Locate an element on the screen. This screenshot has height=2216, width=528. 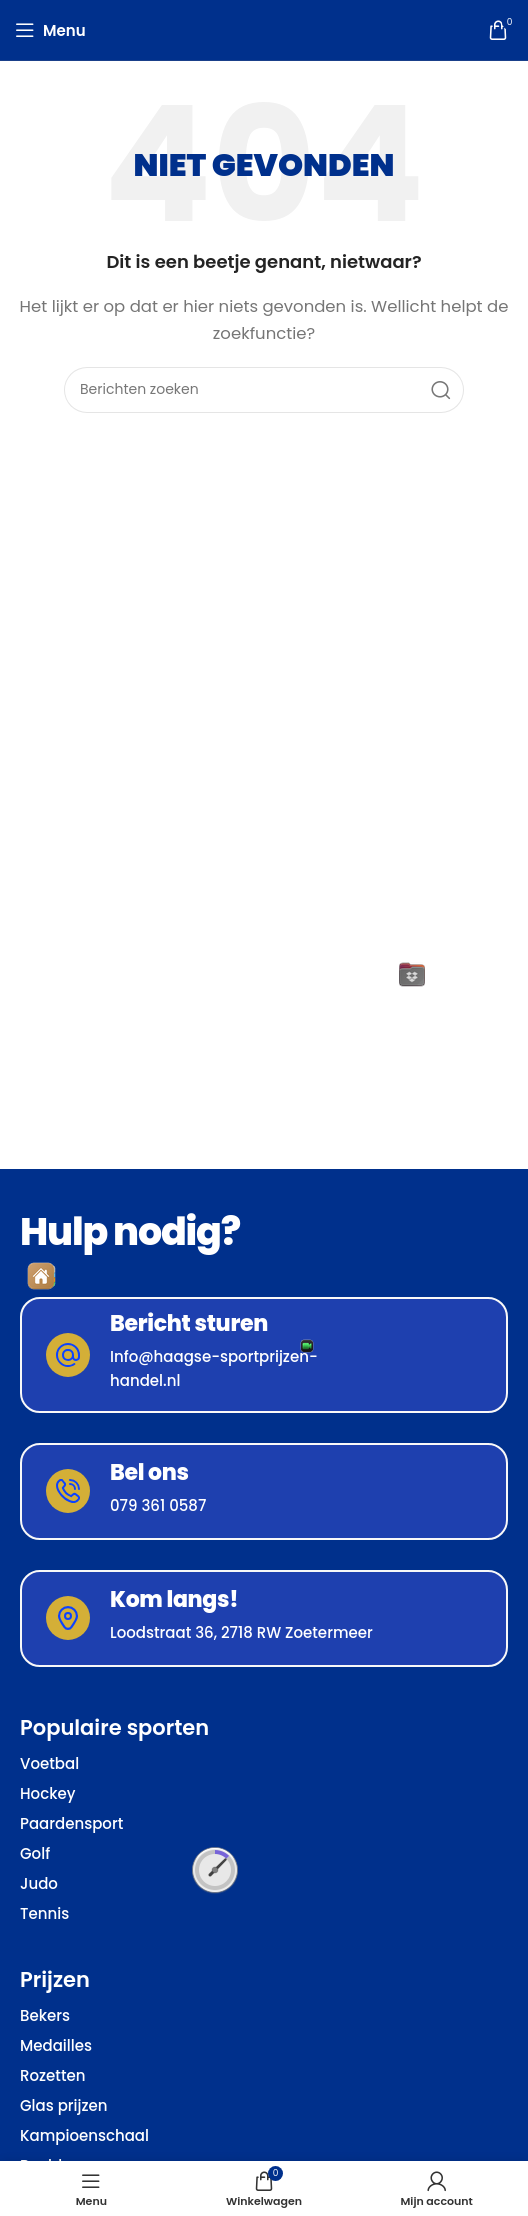
open sysprof system profiler is located at coordinates (215, 1870).